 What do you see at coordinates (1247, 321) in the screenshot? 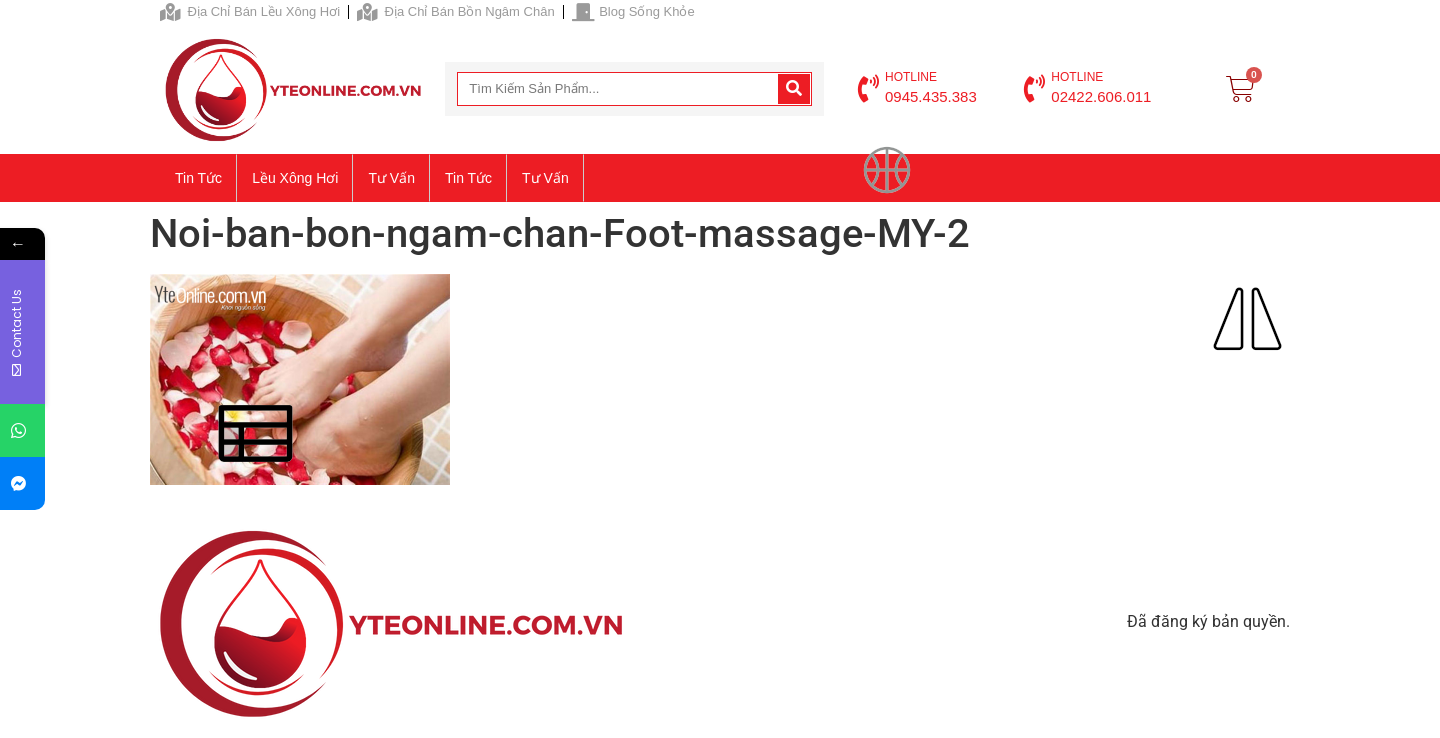
I see `flip image horizontally` at bounding box center [1247, 321].